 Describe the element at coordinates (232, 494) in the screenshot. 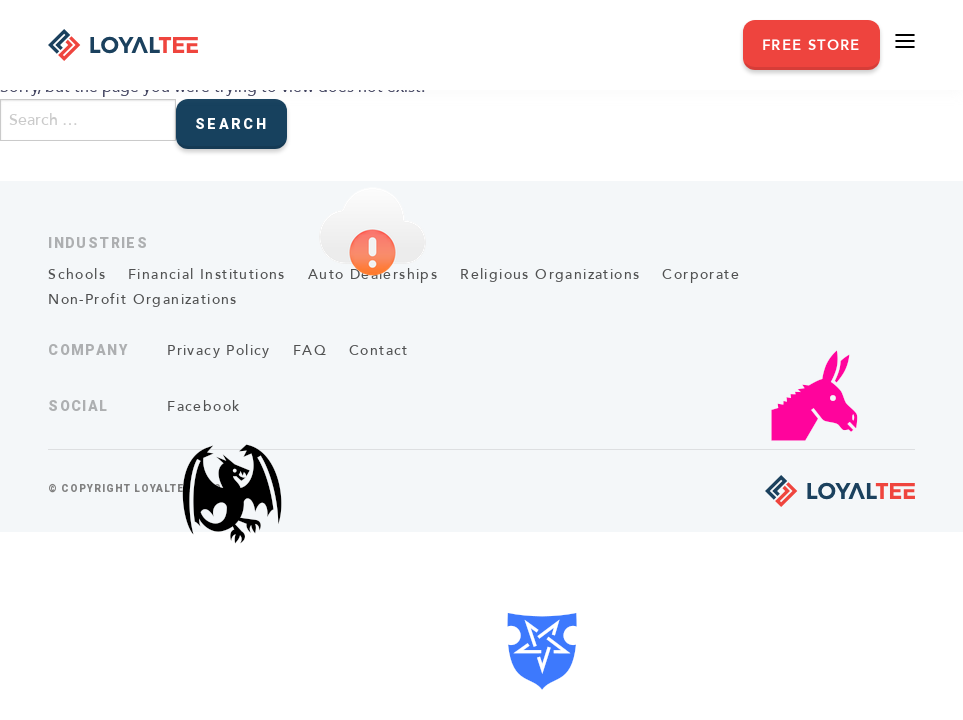

I see `select wyvern character or creature type` at that location.